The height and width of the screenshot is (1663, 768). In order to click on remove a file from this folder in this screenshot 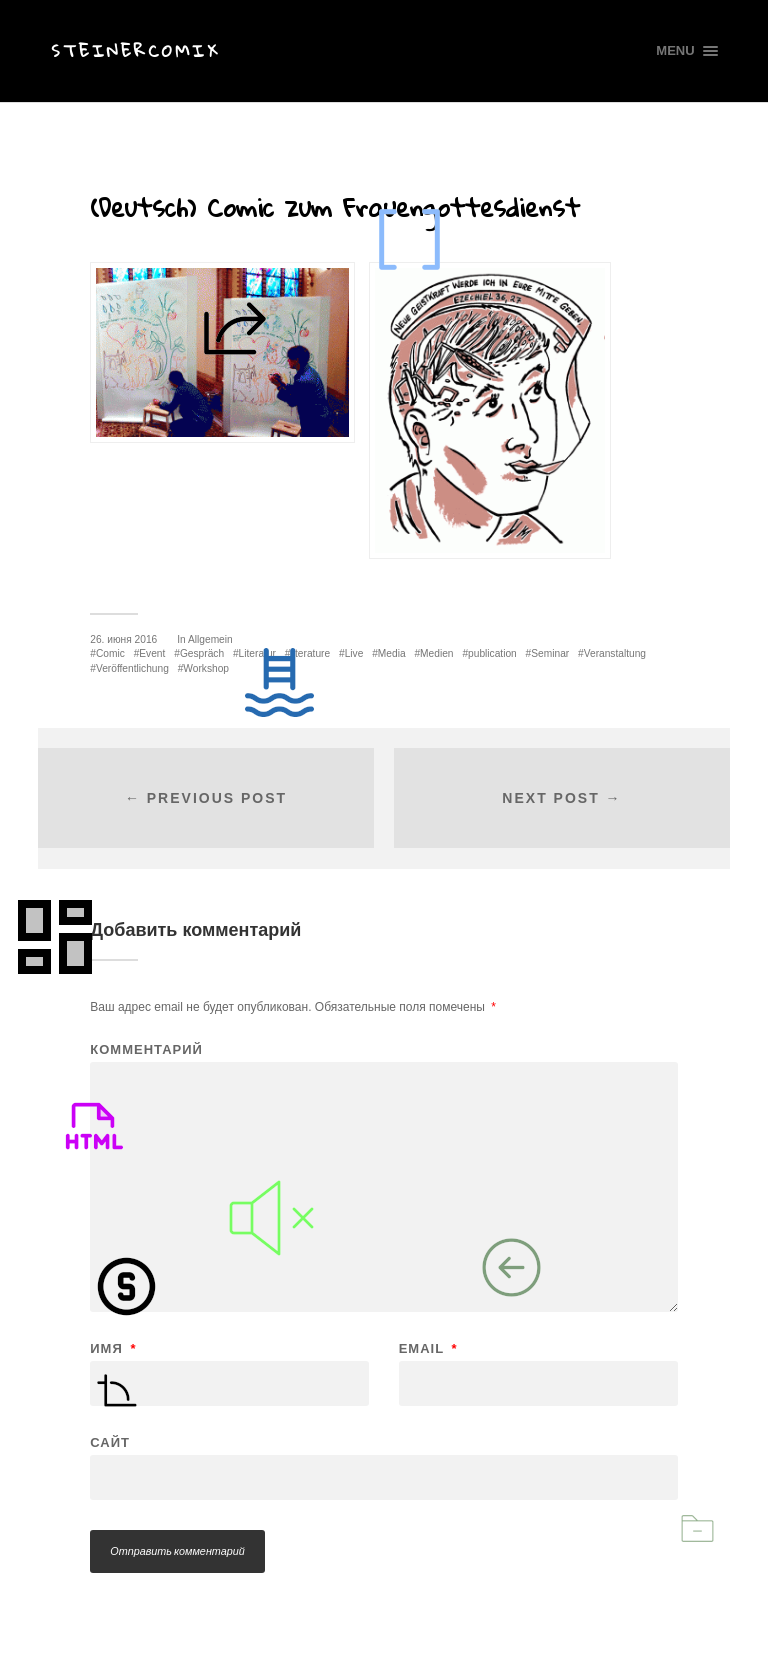, I will do `click(697, 1528)`.